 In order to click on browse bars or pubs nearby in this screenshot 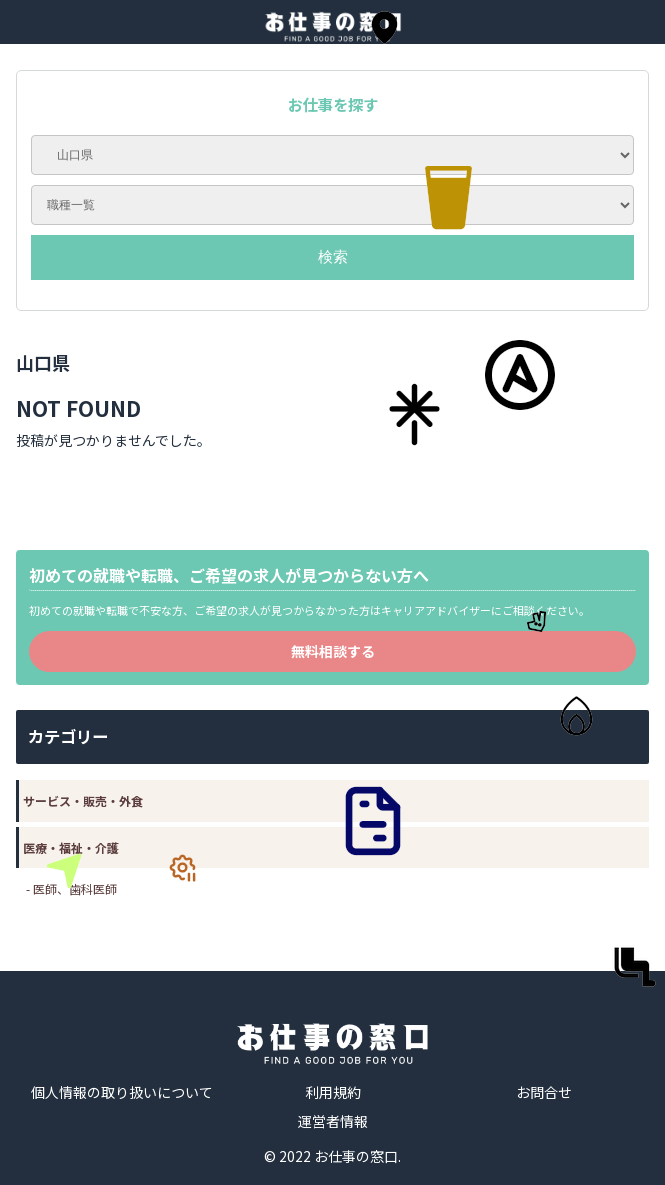, I will do `click(448, 196)`.